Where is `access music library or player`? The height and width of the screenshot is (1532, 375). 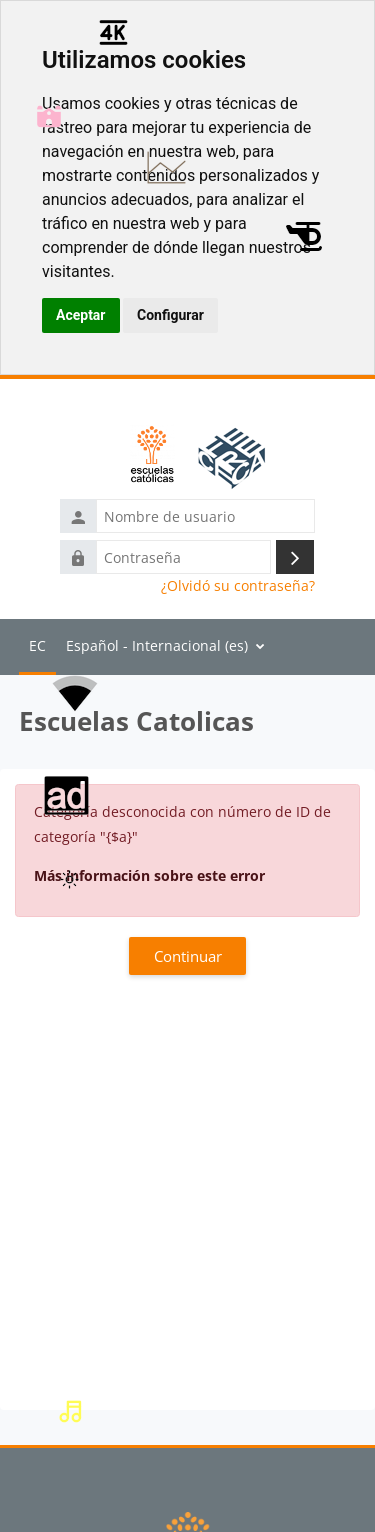 access music library or player is located at coordinates (71, 1411).